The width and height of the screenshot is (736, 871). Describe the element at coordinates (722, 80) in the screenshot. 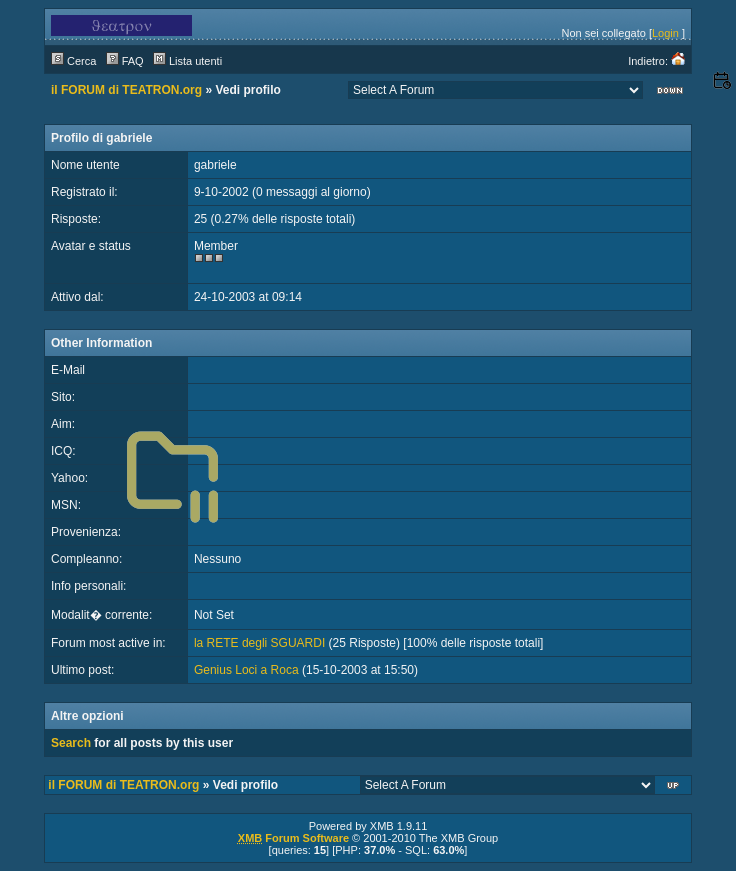

I see `view calendar analytics and statistics` at that location.